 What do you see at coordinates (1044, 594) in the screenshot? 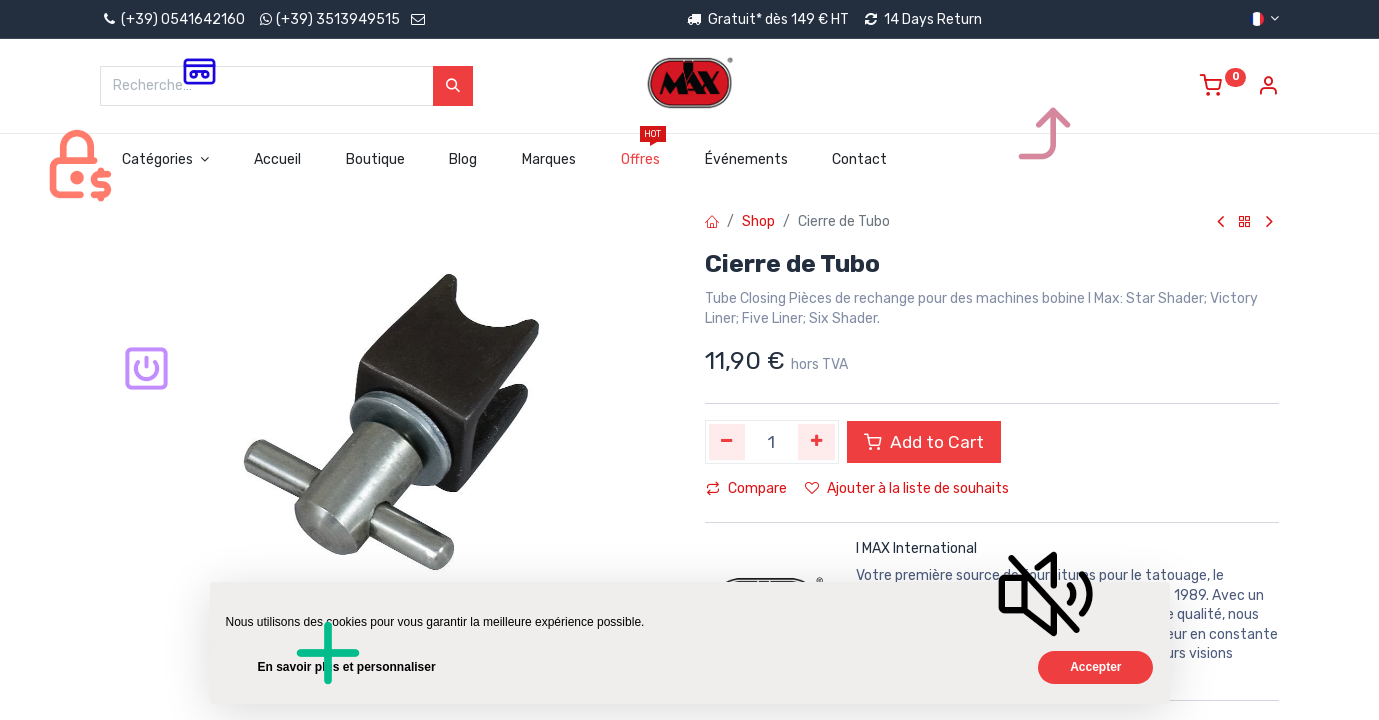
I see `mute audio or sound` at bounding box center [1044, 594].